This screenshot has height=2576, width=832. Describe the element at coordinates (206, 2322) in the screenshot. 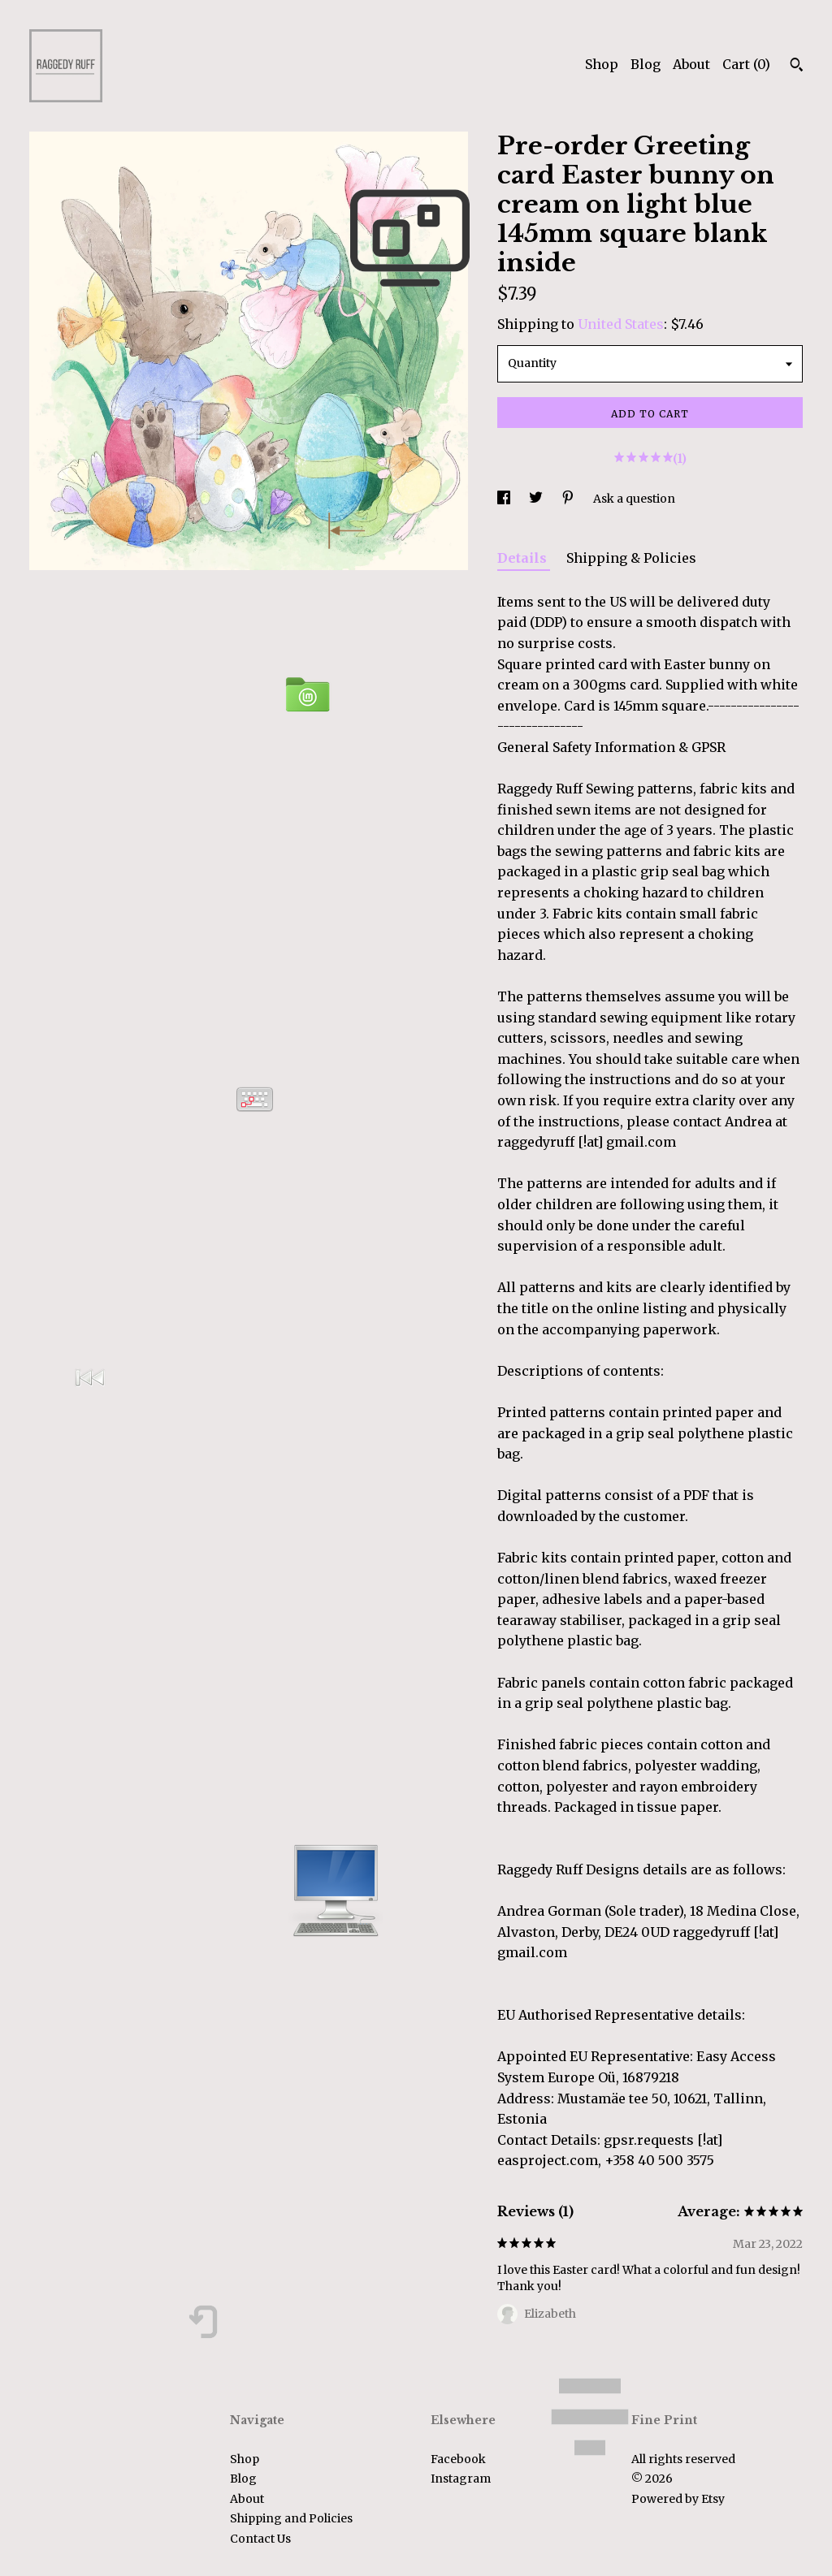

I see `wrap text or content to the next line` at that location.